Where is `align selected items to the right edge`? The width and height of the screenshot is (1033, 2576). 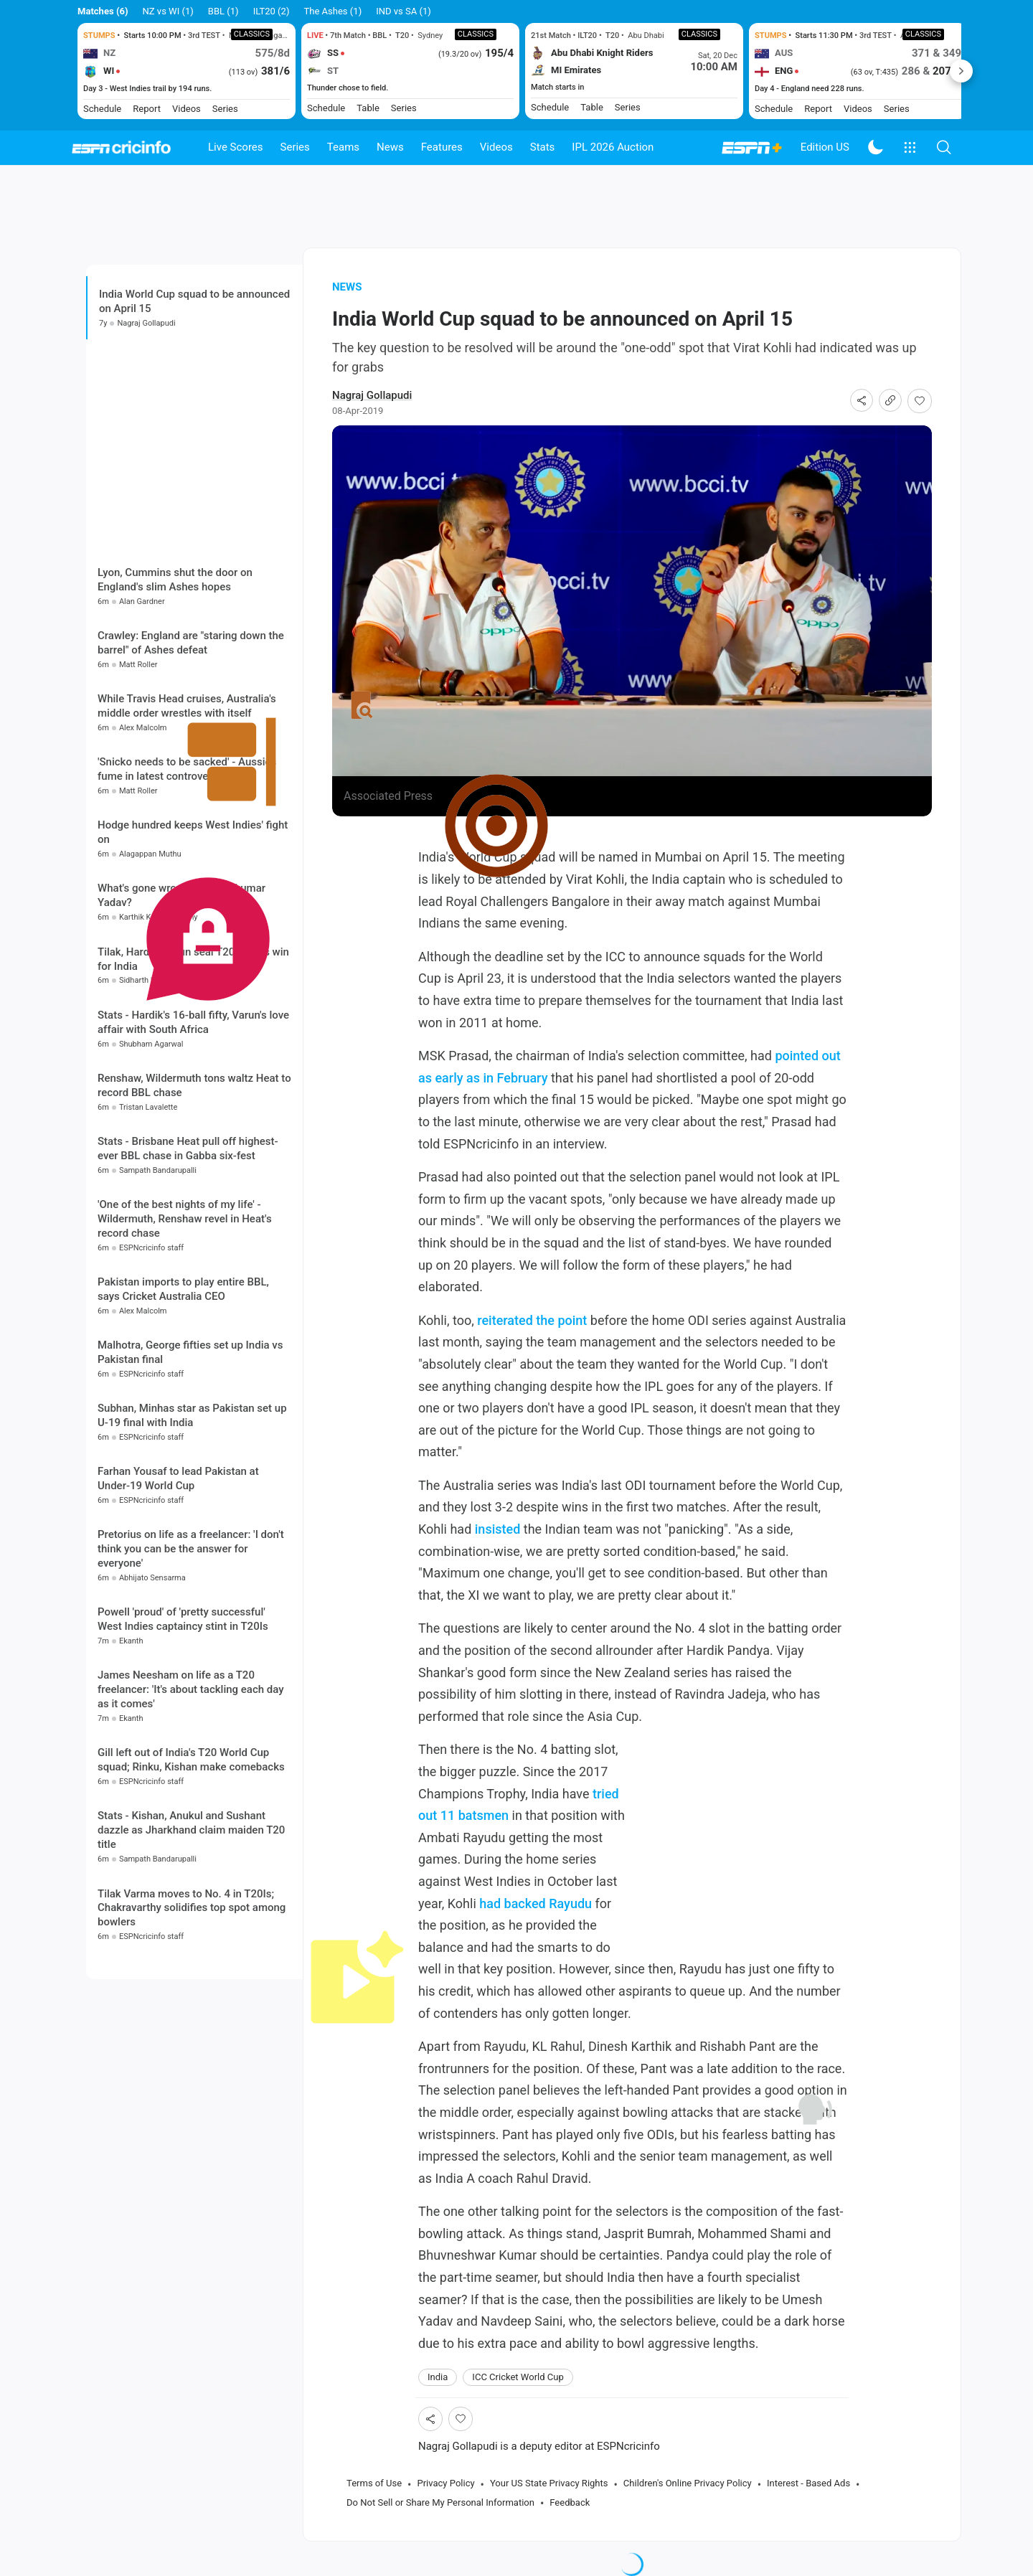 align selected items to the right edge is located at coordinates (232, 762).